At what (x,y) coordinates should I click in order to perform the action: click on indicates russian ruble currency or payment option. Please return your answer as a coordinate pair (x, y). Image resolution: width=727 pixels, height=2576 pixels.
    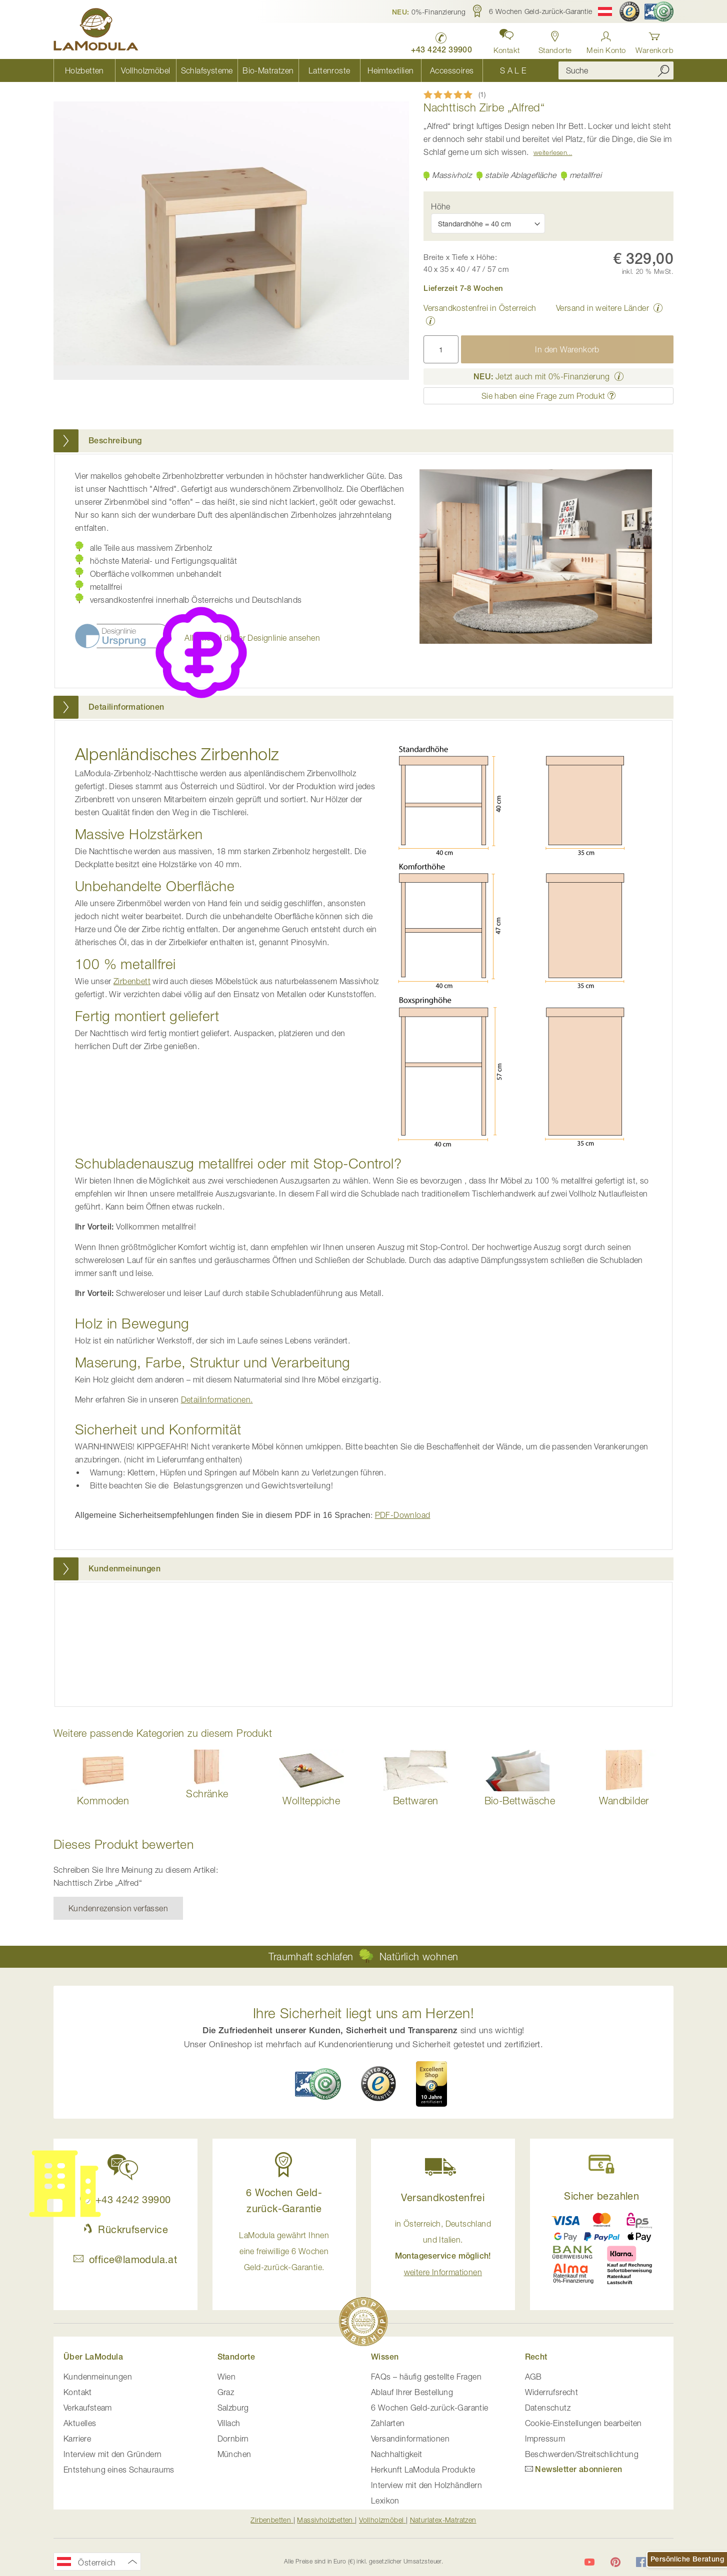
    Looking at the image, I should click on (201, 652).